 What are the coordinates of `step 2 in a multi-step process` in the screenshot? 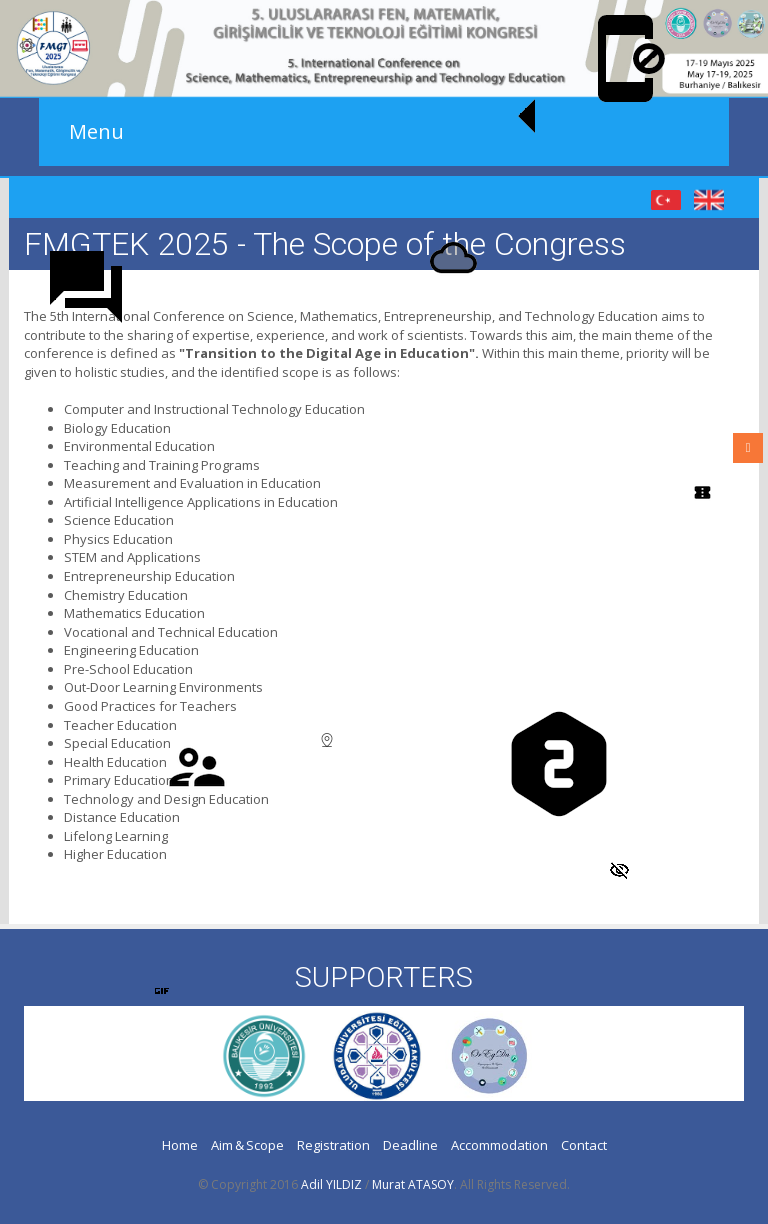 It's located at (559, 764).